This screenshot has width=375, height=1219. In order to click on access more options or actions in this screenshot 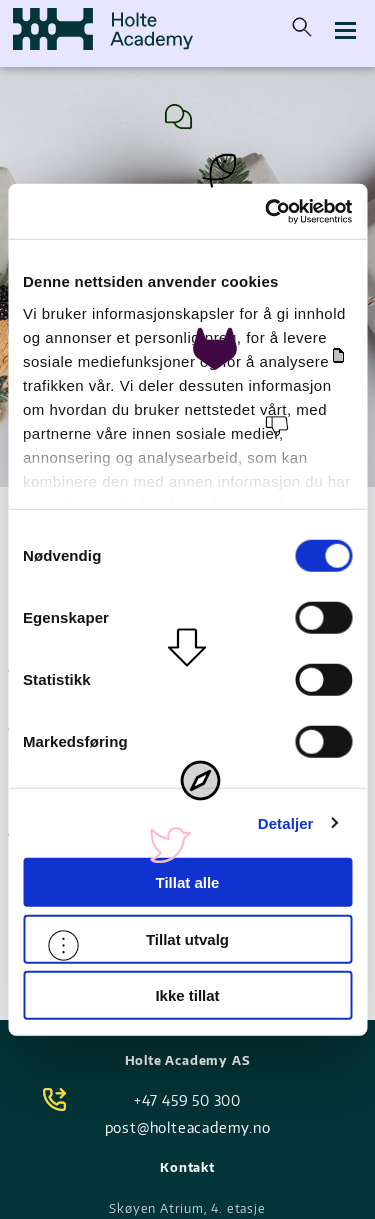, I will do `click(63, 945)`.